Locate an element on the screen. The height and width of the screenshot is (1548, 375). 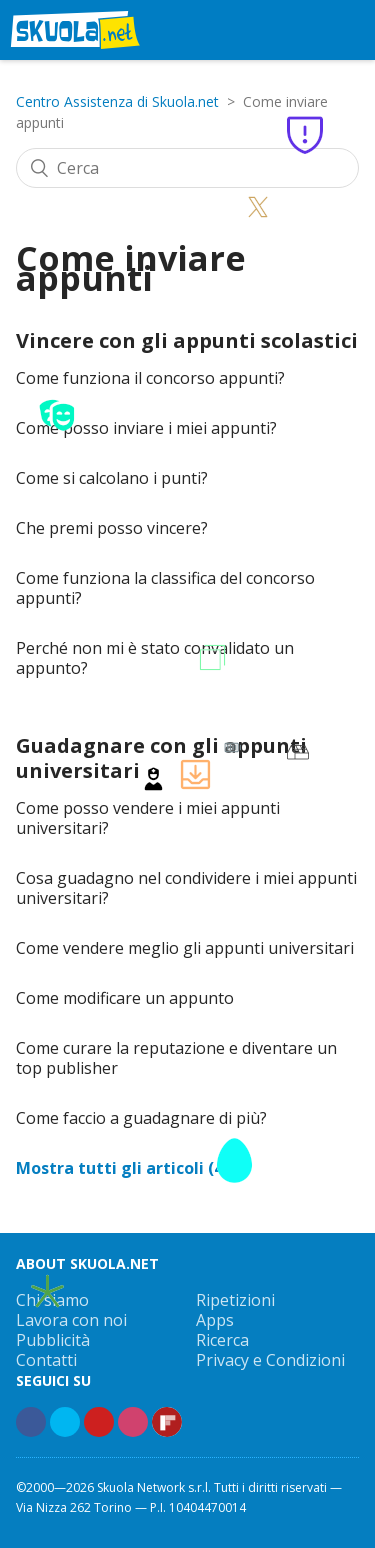
open the X (formerly Twitter) app is located at coordinates (258, 207).